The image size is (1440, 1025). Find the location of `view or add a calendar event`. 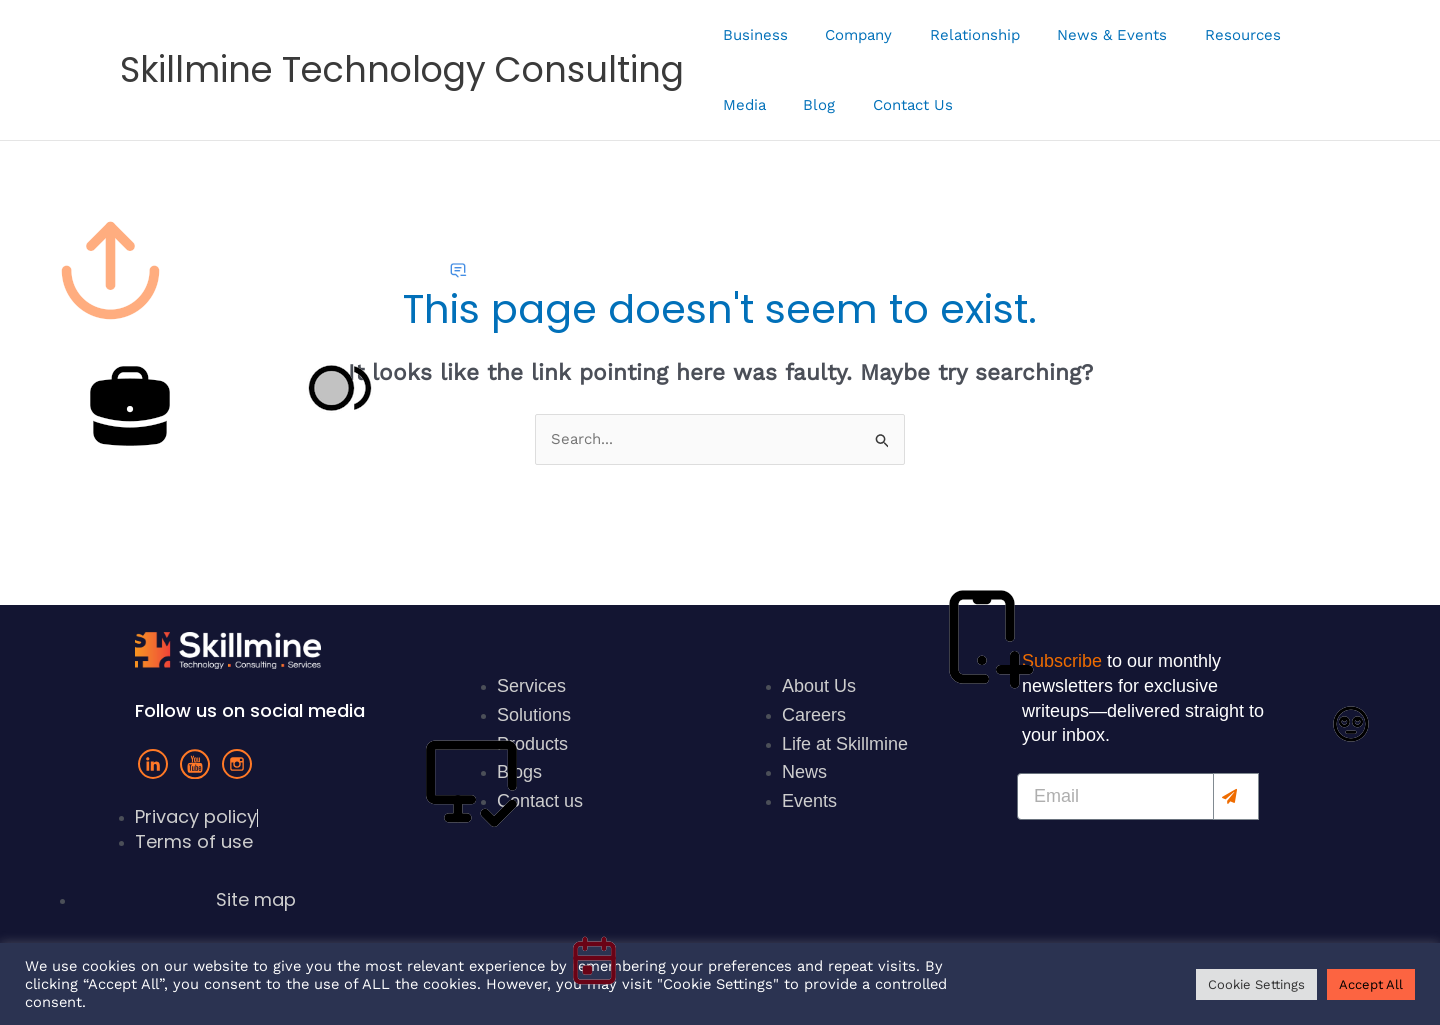

view or add a calendar event is located at coordinates (594, 960).